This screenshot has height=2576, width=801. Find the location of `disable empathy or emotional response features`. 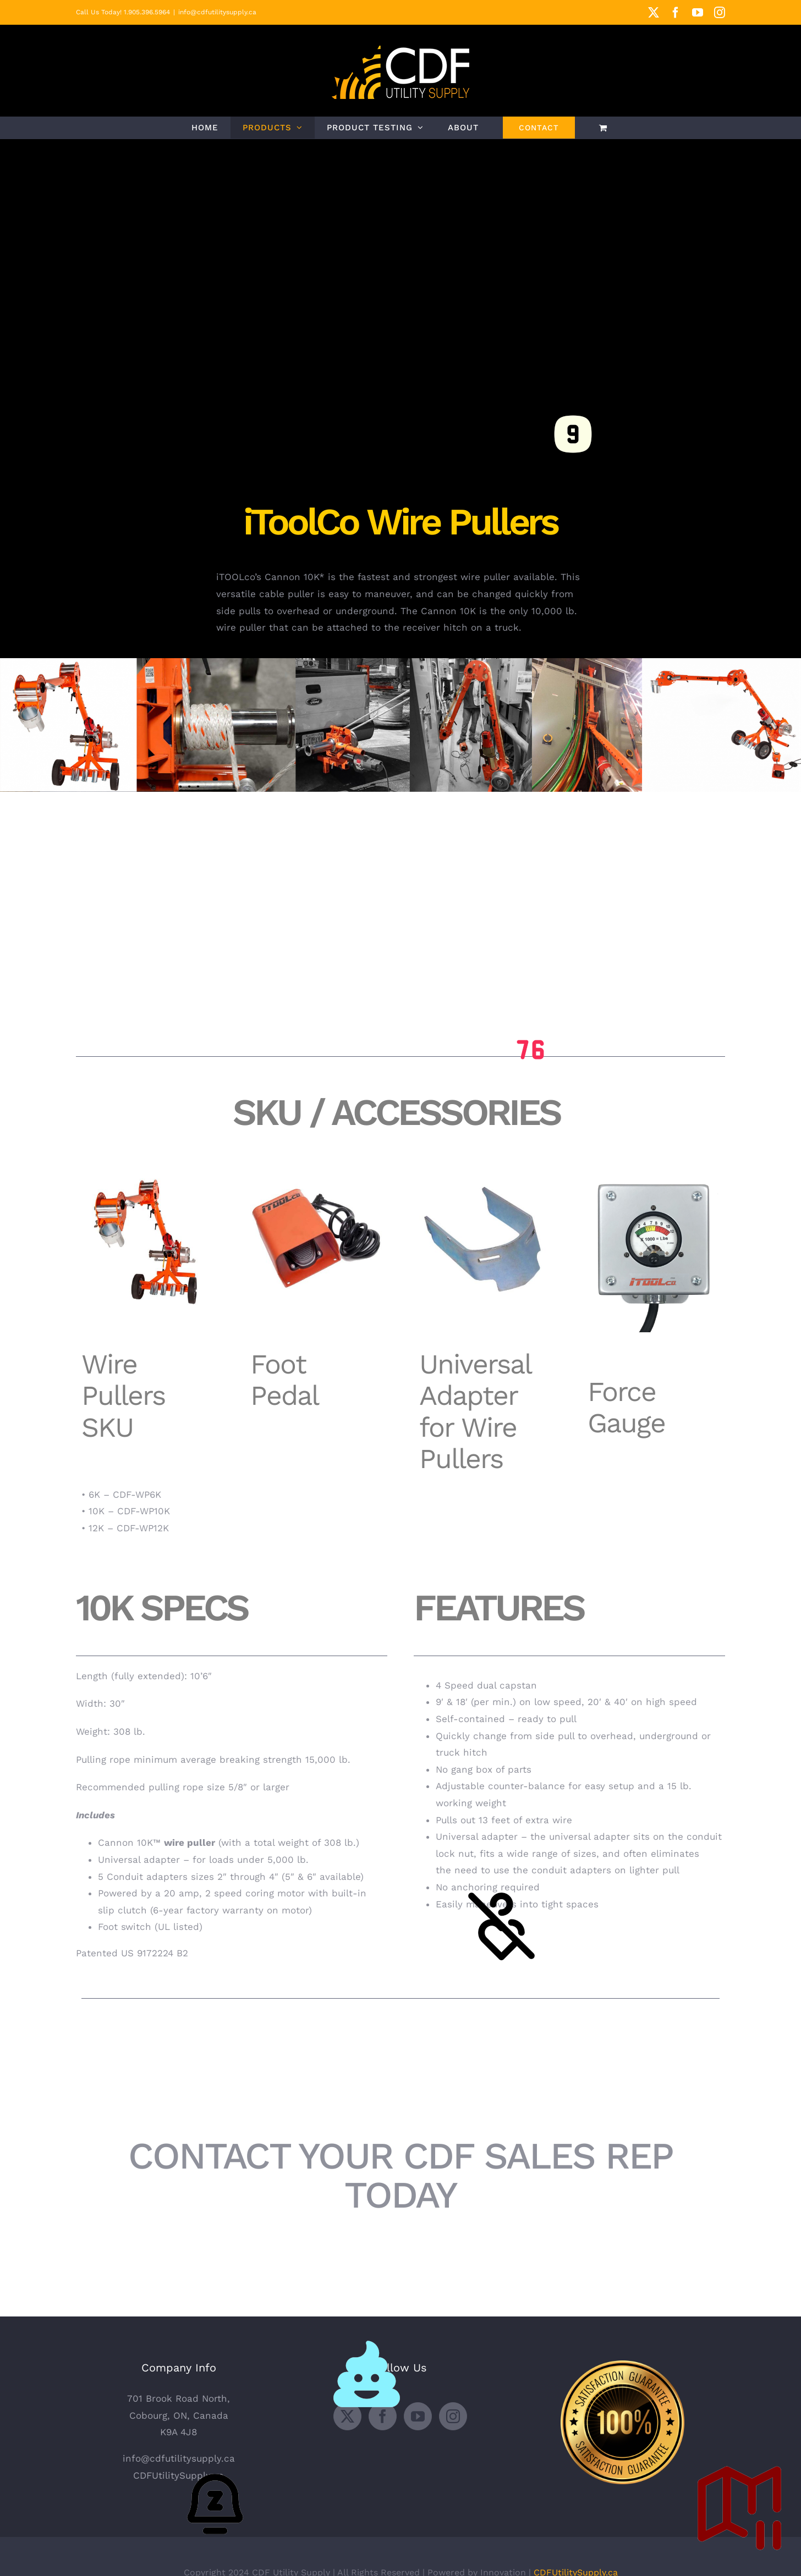

disable empathy or emotional response features is located at coordinates (501, 1926).